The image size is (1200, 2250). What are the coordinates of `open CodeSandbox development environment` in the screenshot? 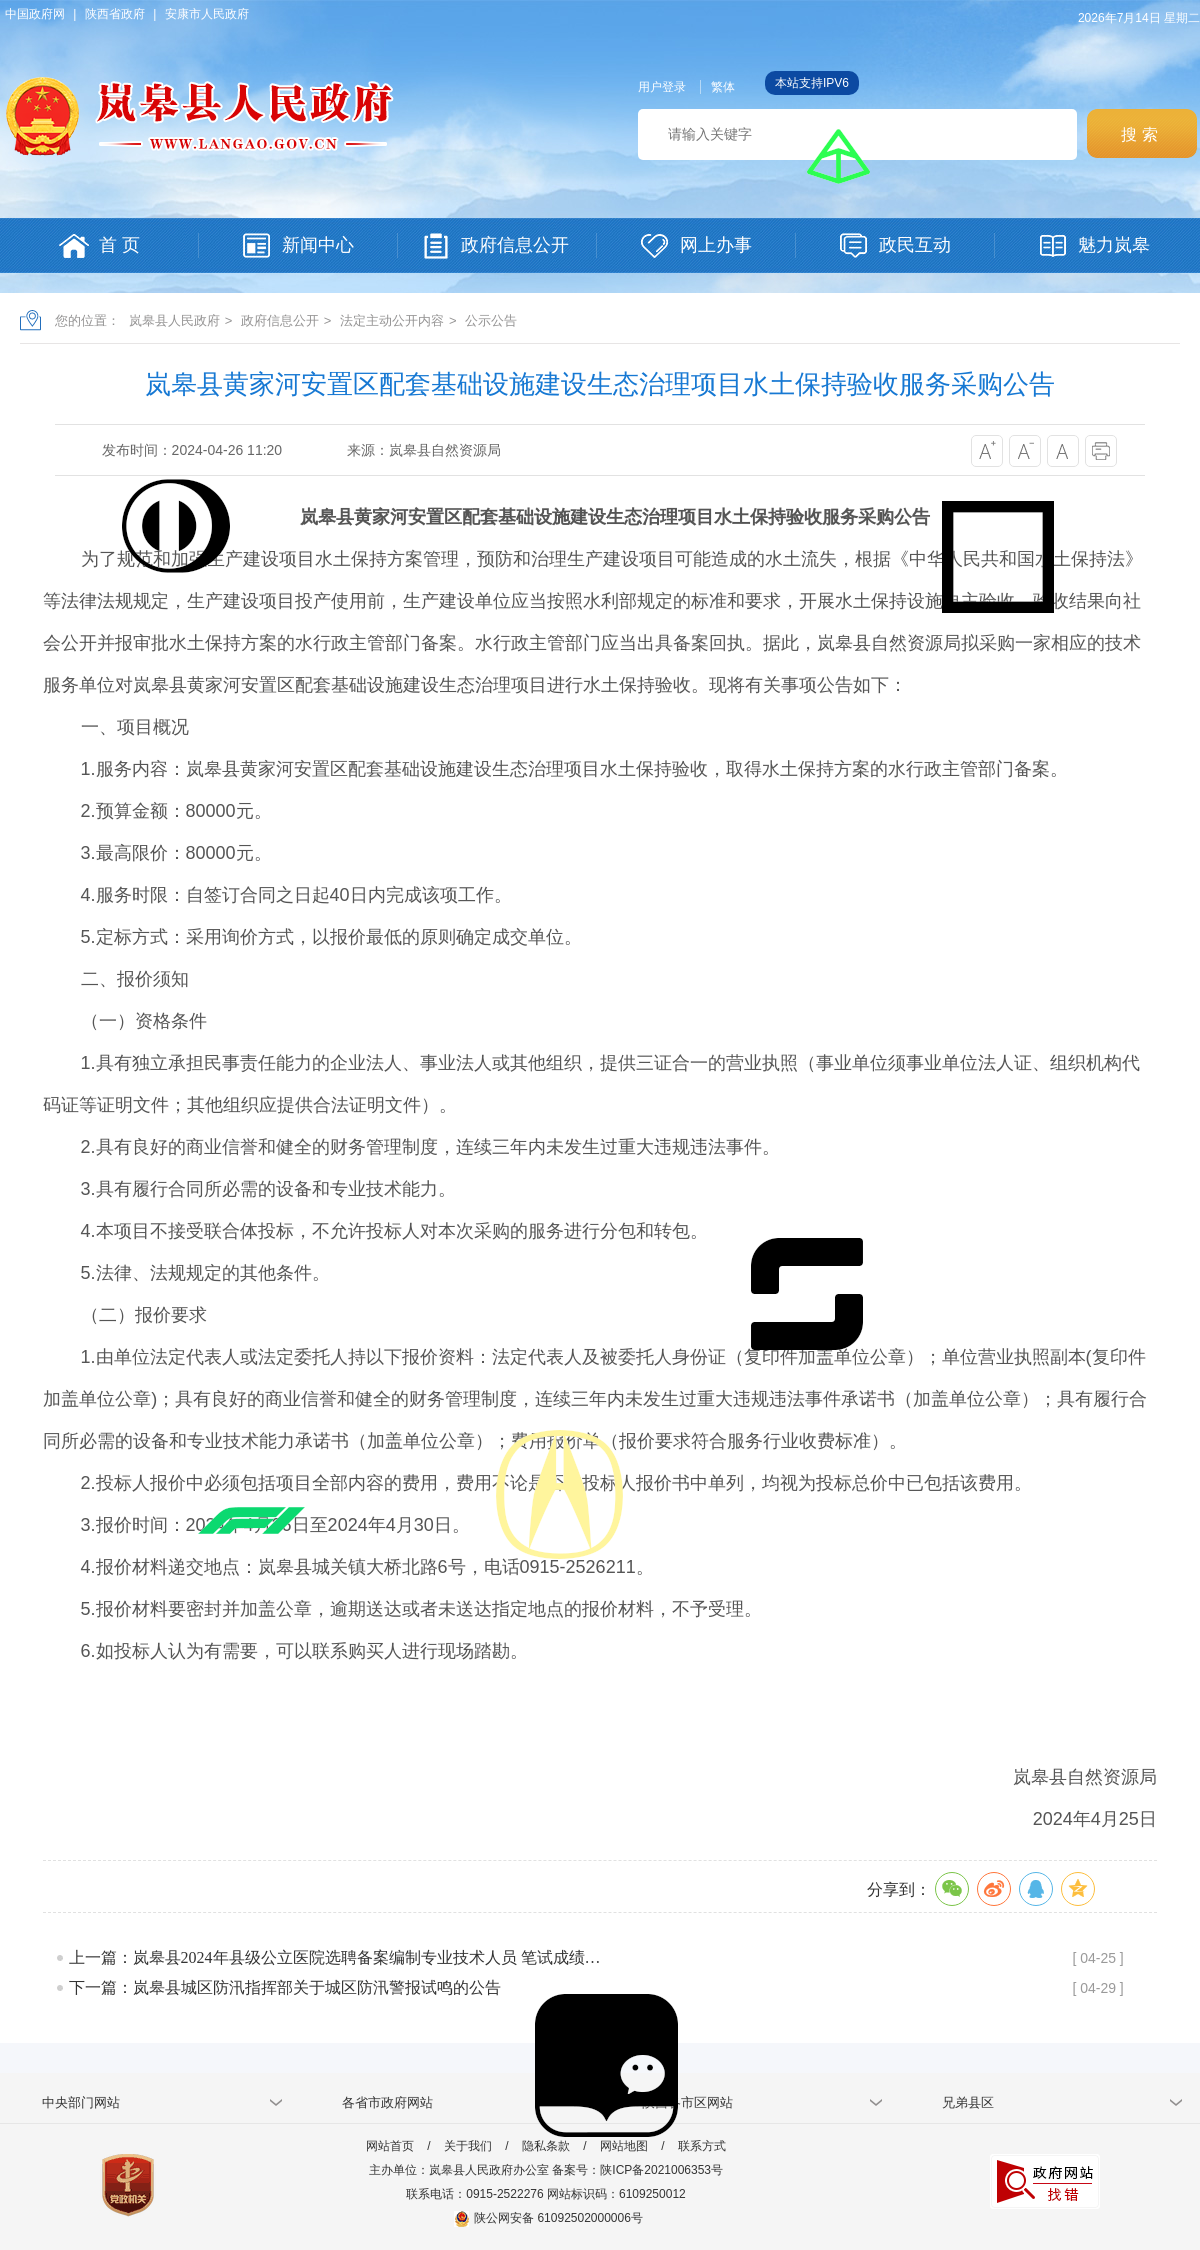 It's located at (998, 557).